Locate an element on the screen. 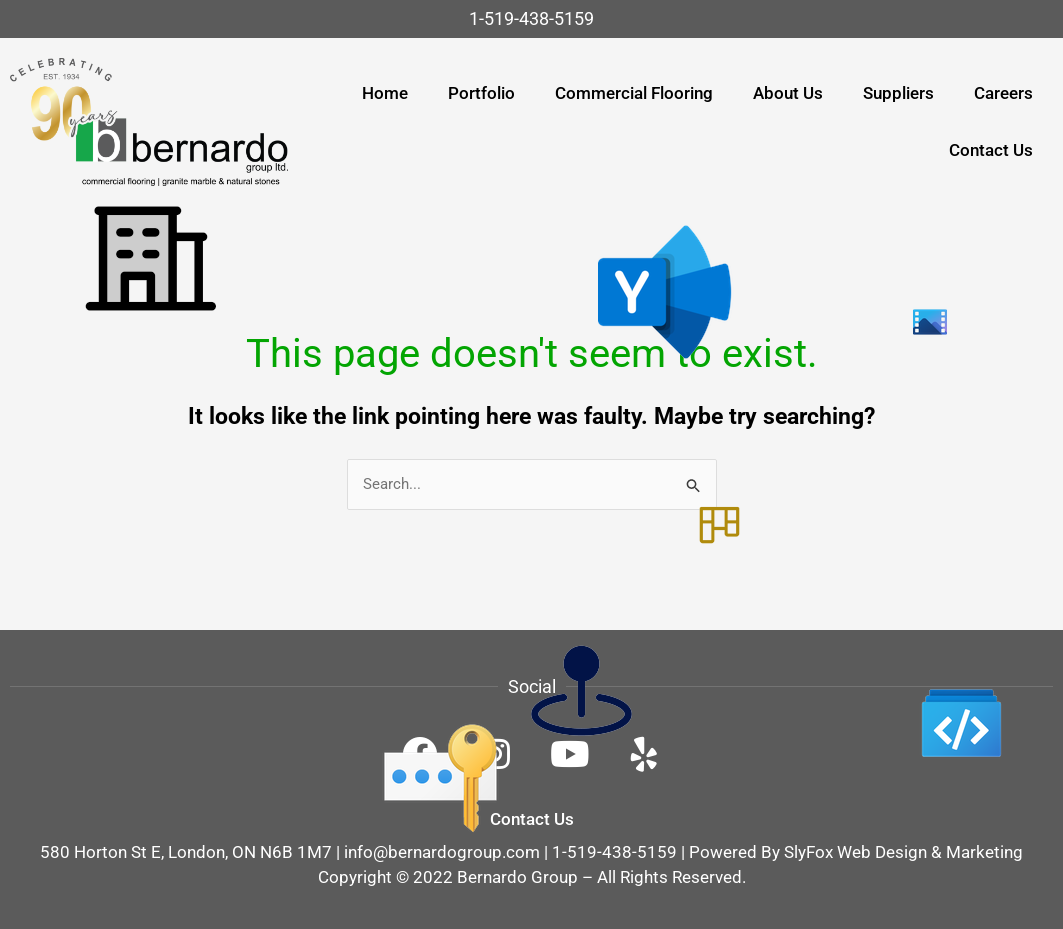  open kanban board view is located at coordinates (719, 523).